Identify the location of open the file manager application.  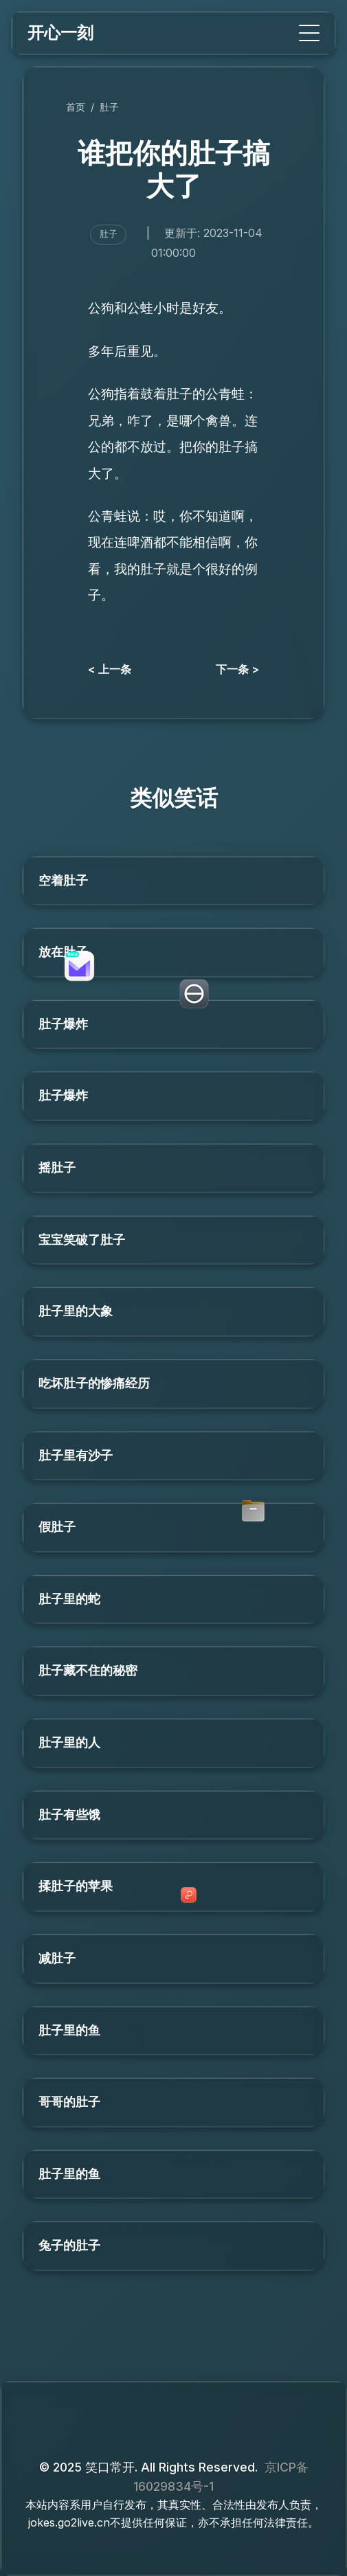
(253, 1511).